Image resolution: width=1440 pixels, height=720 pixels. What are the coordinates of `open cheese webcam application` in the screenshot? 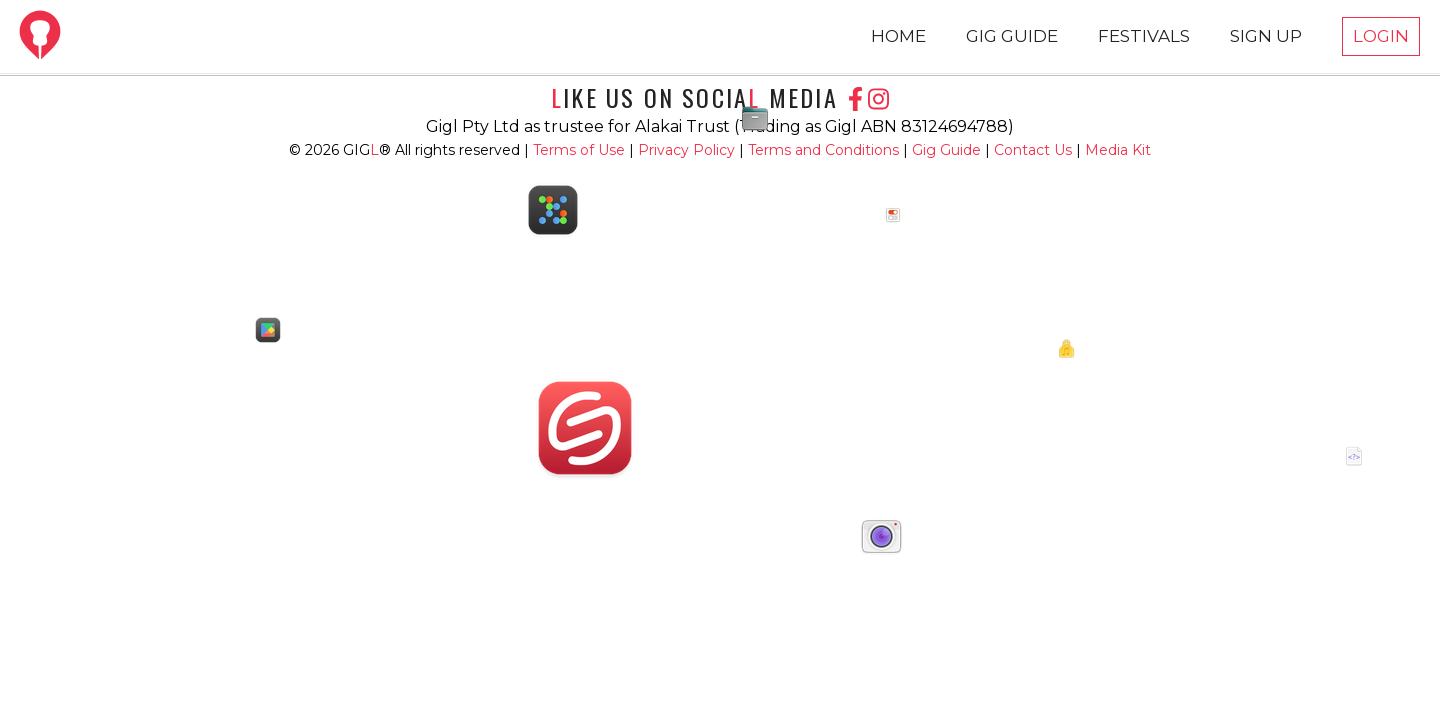 It's located at (881, 536).